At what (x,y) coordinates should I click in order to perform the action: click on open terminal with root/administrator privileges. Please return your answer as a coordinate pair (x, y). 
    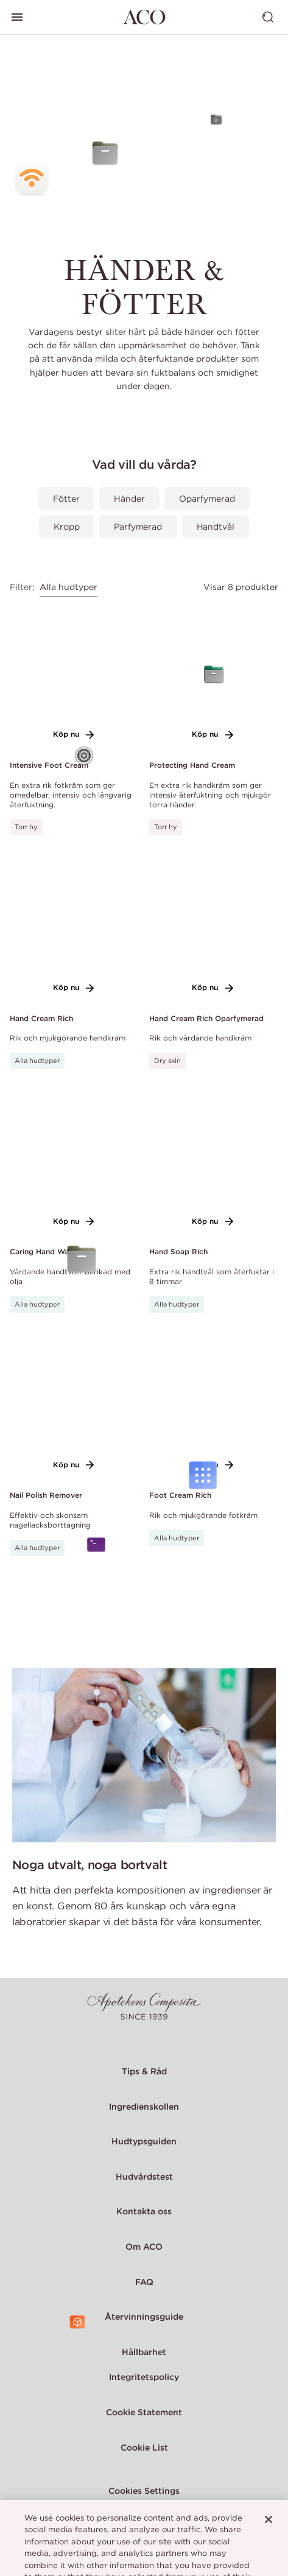
    Looking at the image, I should click on (96, 1545).